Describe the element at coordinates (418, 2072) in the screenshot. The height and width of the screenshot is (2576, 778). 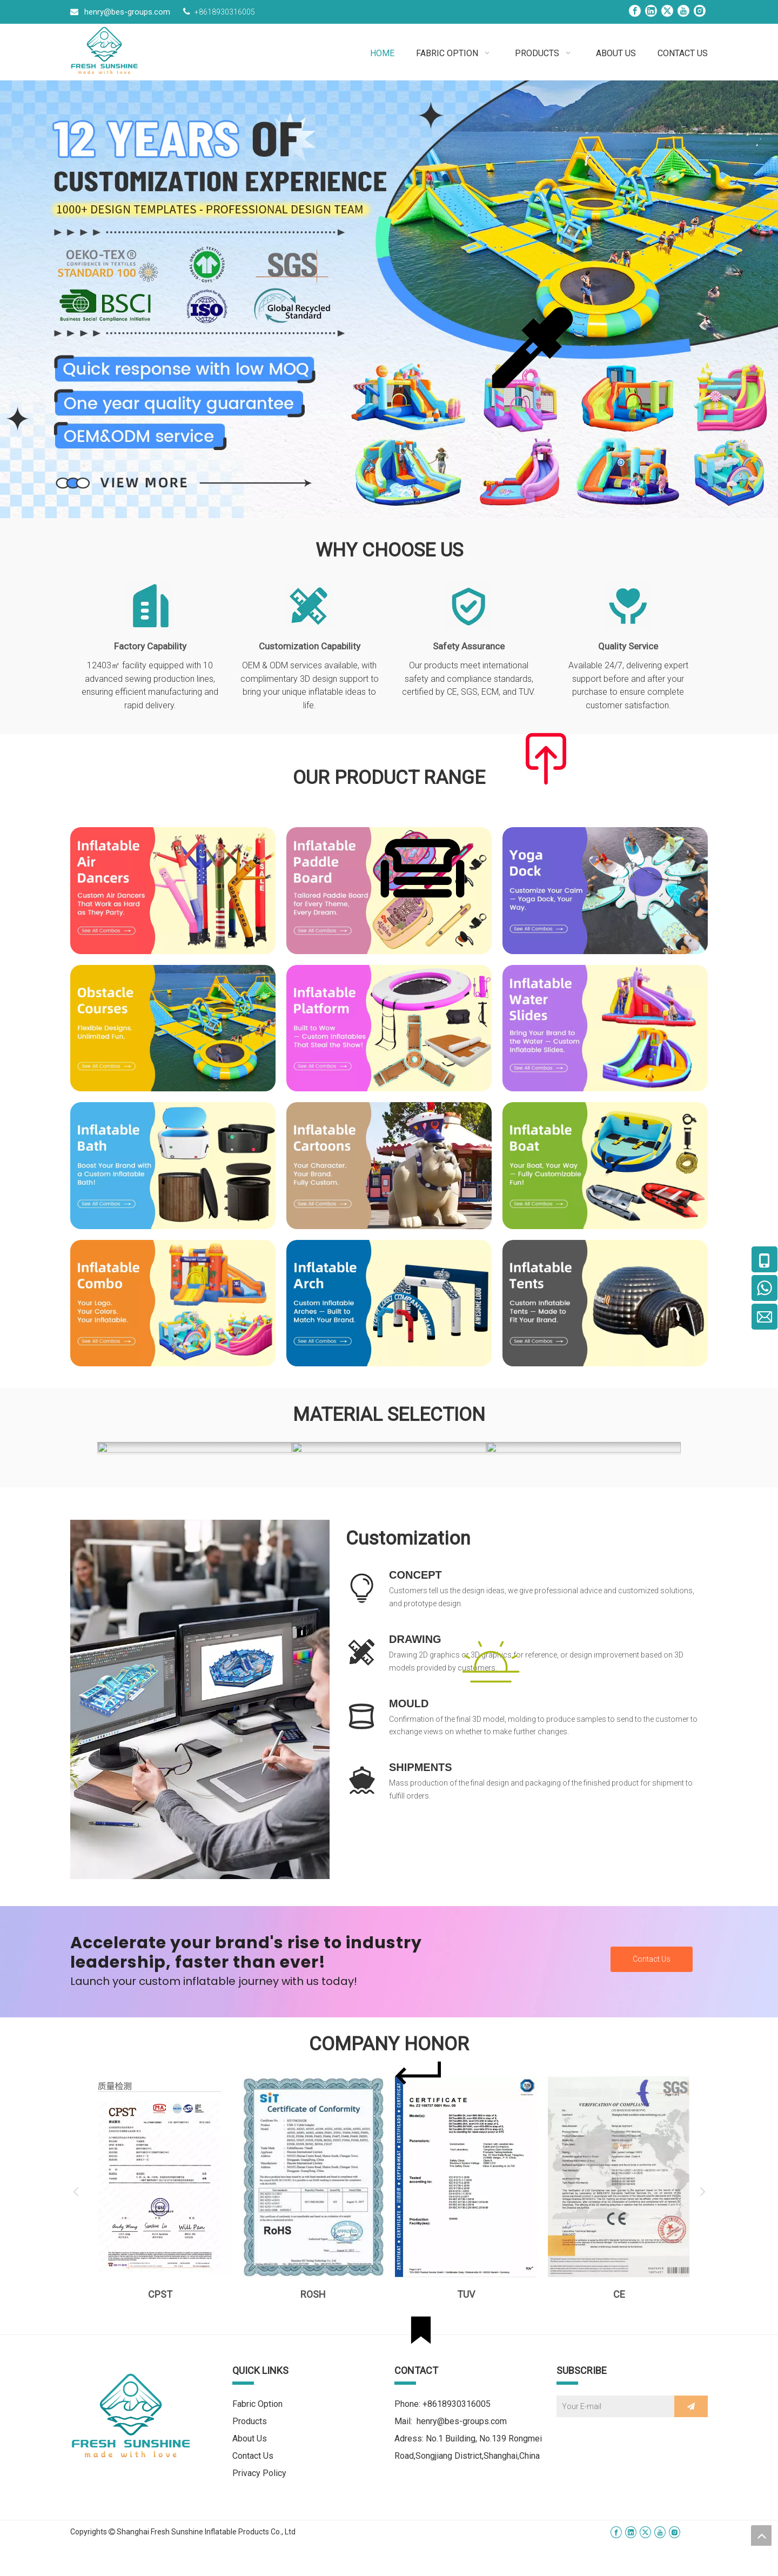
I see `return to previous item or step` at that location.